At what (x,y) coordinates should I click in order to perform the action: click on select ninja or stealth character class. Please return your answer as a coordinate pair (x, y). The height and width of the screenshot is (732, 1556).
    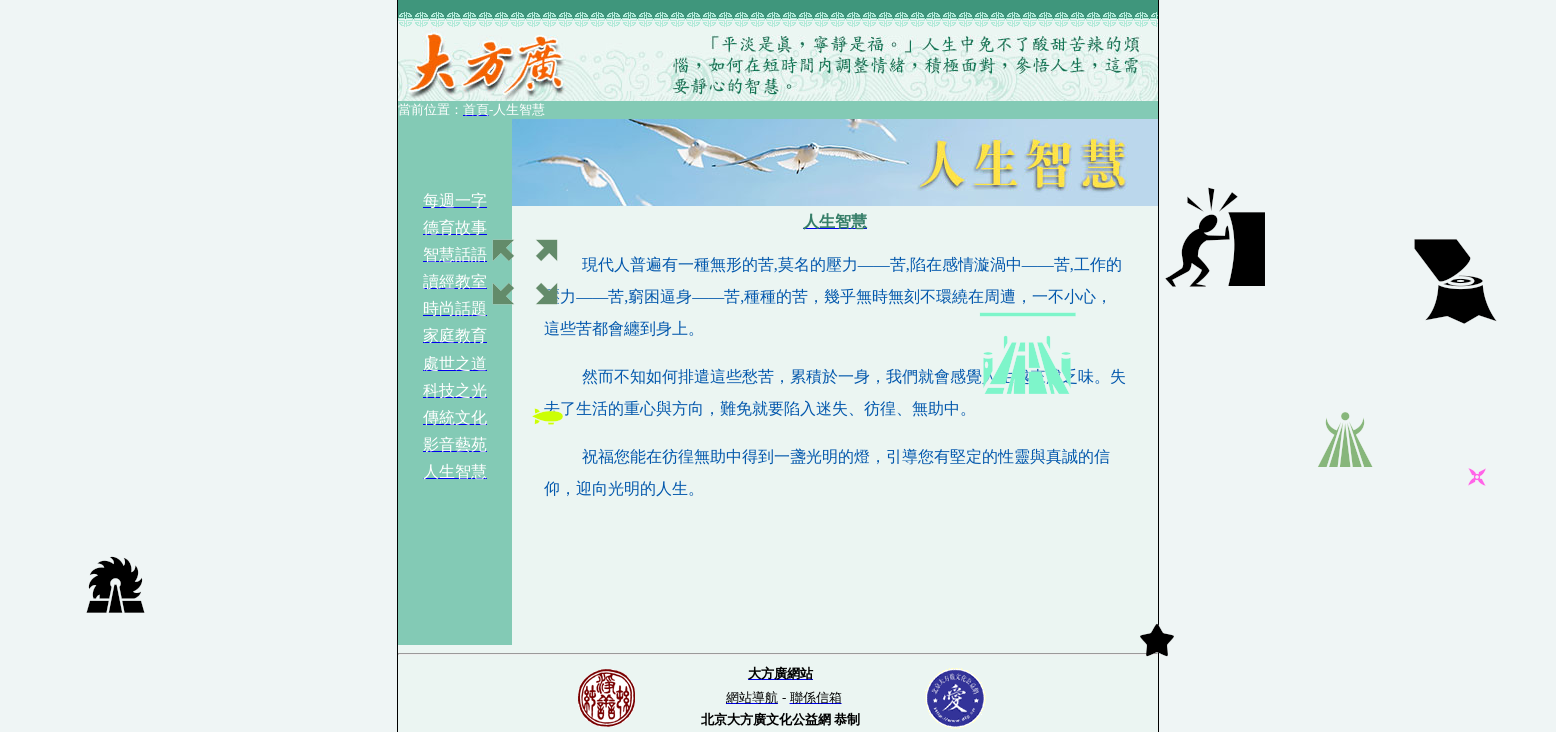
    Looking at the image, I should click on (1477, 477).